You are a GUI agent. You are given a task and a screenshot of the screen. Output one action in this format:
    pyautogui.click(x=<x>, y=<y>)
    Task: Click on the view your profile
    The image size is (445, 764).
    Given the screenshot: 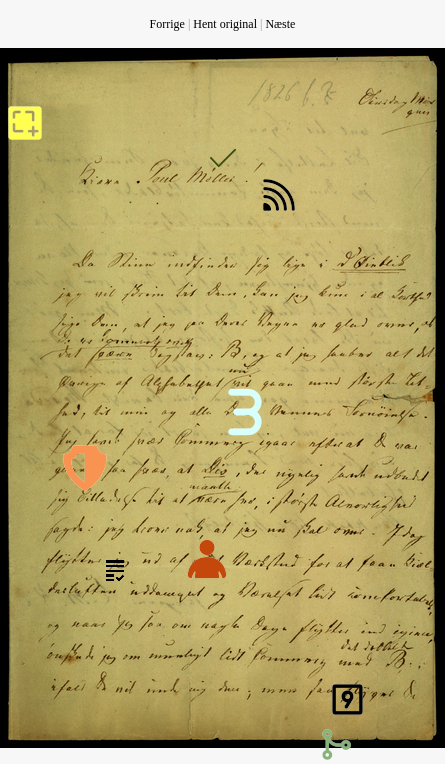 What is the action you would take?
    pyautogui.click(x=207, y=559)
    